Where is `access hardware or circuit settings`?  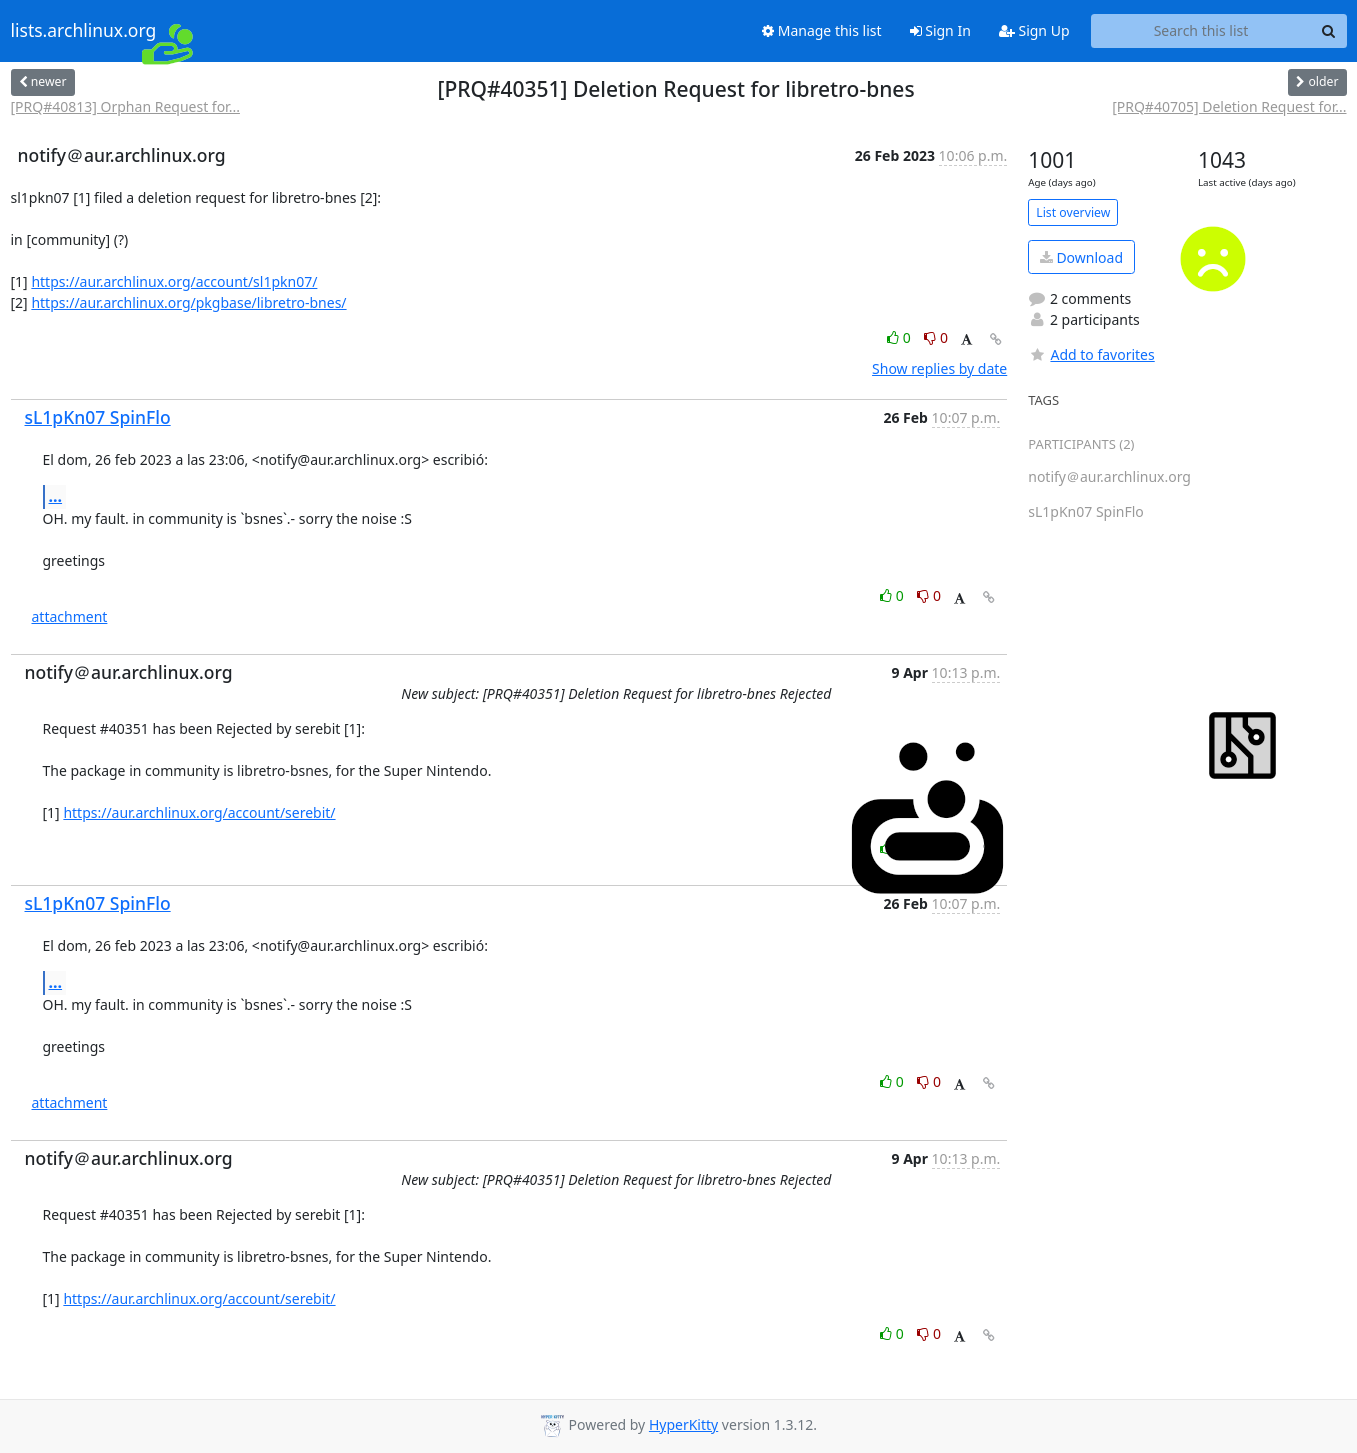 access hardware or circuit settings is located at coordinates (1242, 745).